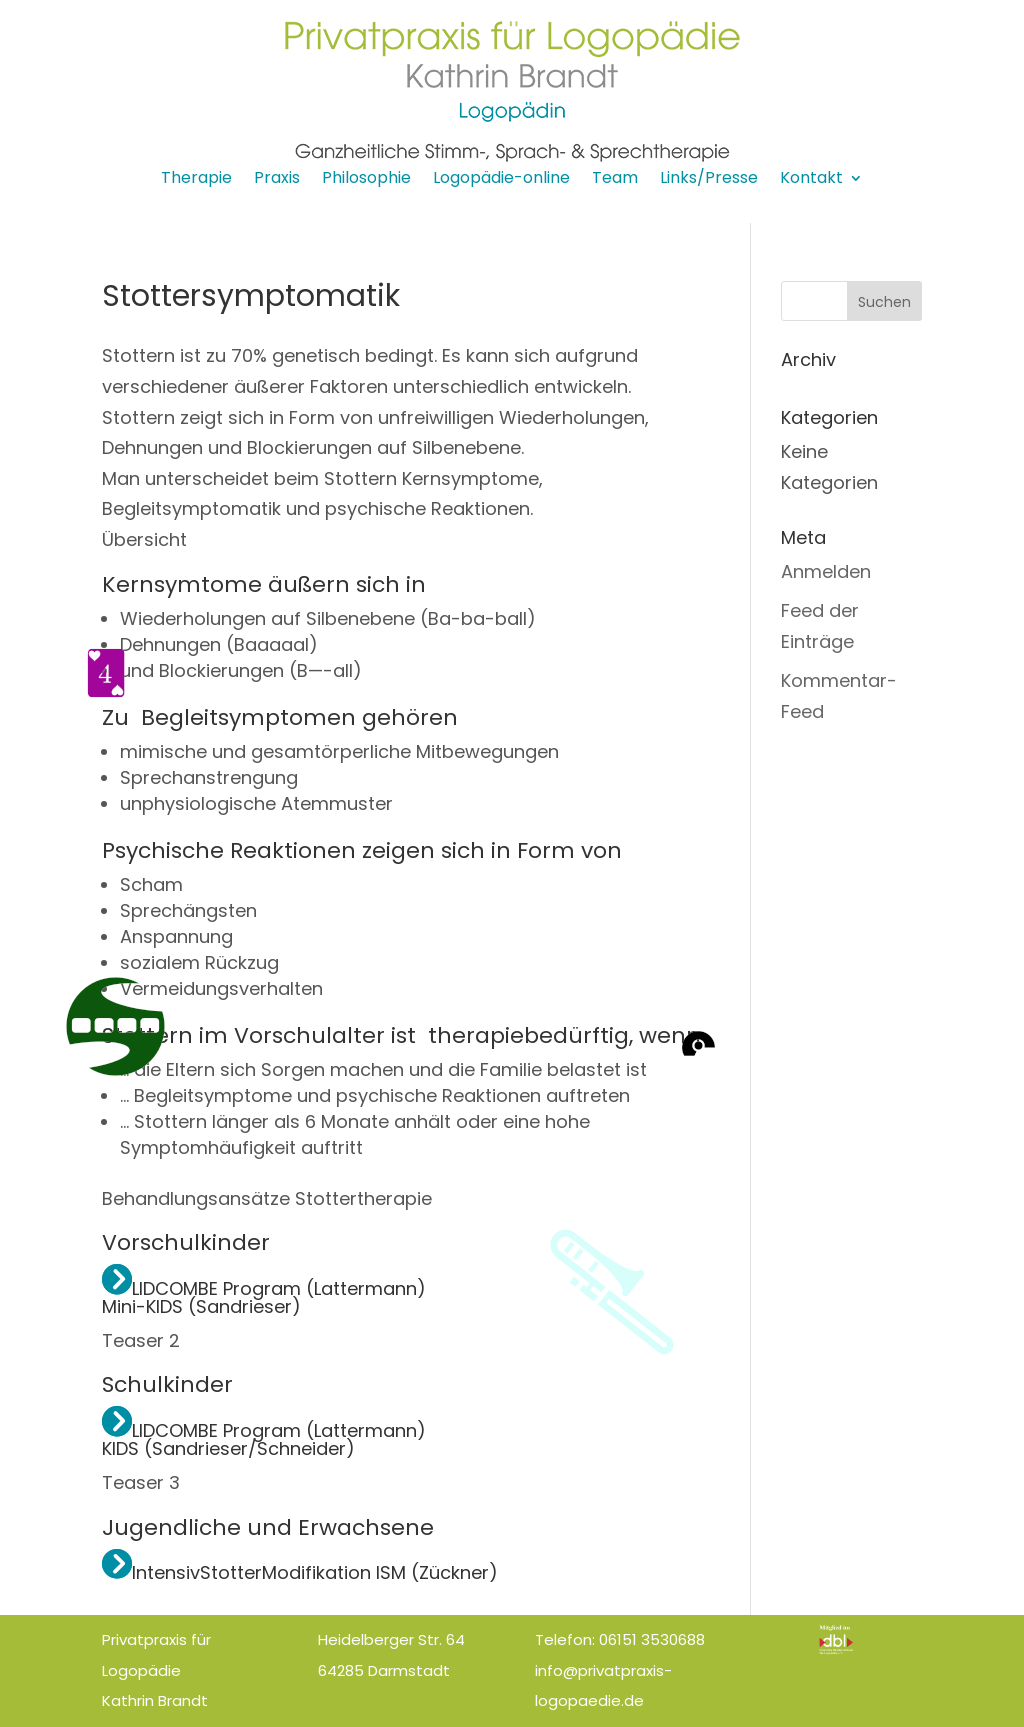 Image resolution: width=1024 pixels, height=1727 pixels. Describe the element at coordinates (106, 673) in the screenshot. I see `four of hearts playing card` at that location.